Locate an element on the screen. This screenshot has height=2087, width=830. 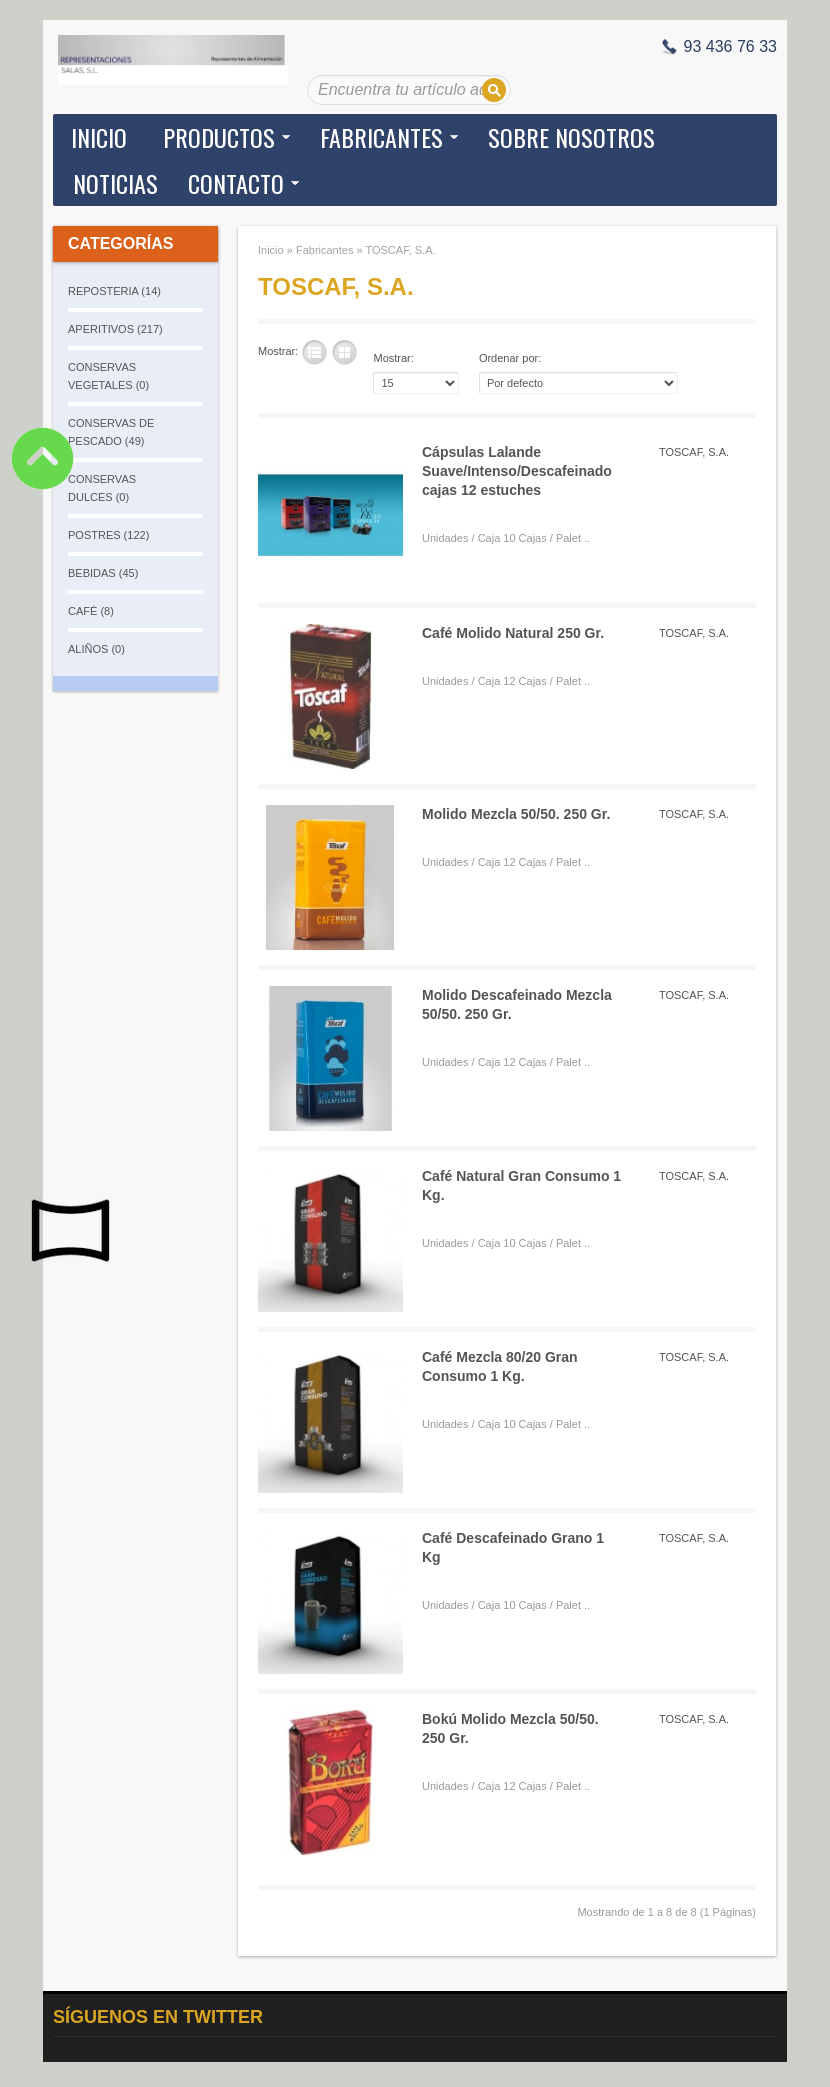
scroll to top of page is located at coordinates (42, 458).